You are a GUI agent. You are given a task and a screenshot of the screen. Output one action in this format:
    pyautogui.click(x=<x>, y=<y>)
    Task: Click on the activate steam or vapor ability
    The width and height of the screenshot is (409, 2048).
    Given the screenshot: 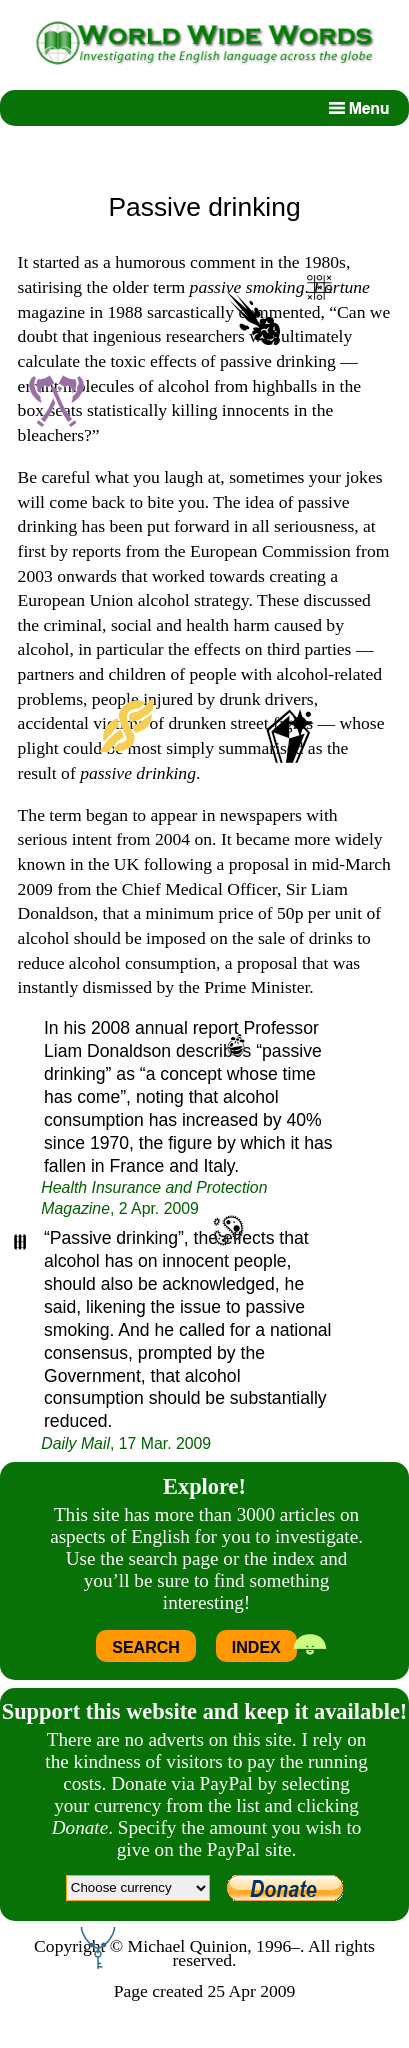 What is the action you would take?
    pyautogui.click(x=252, y=317)
    